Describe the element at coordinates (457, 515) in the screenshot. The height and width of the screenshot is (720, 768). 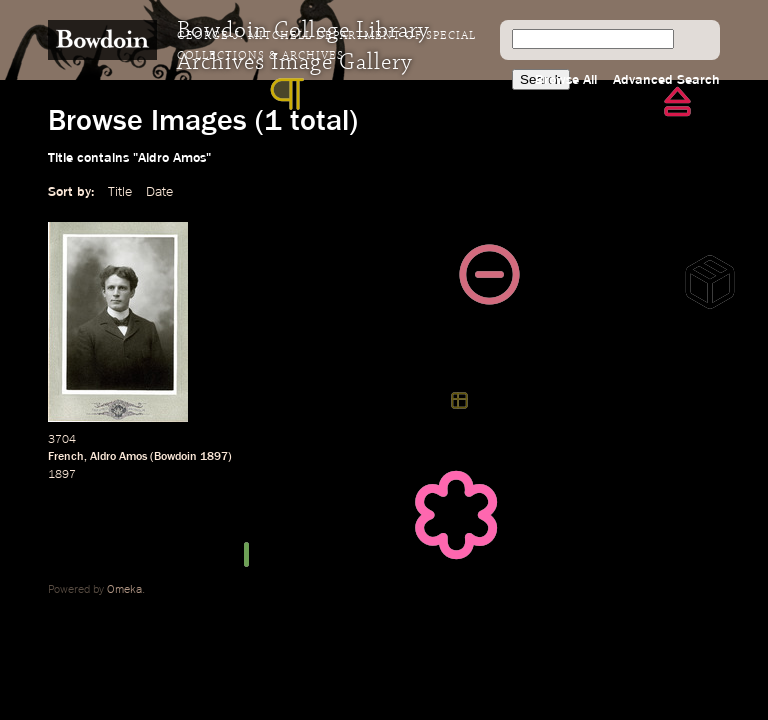
I see `indicates a michelin star rating or award` at that location.